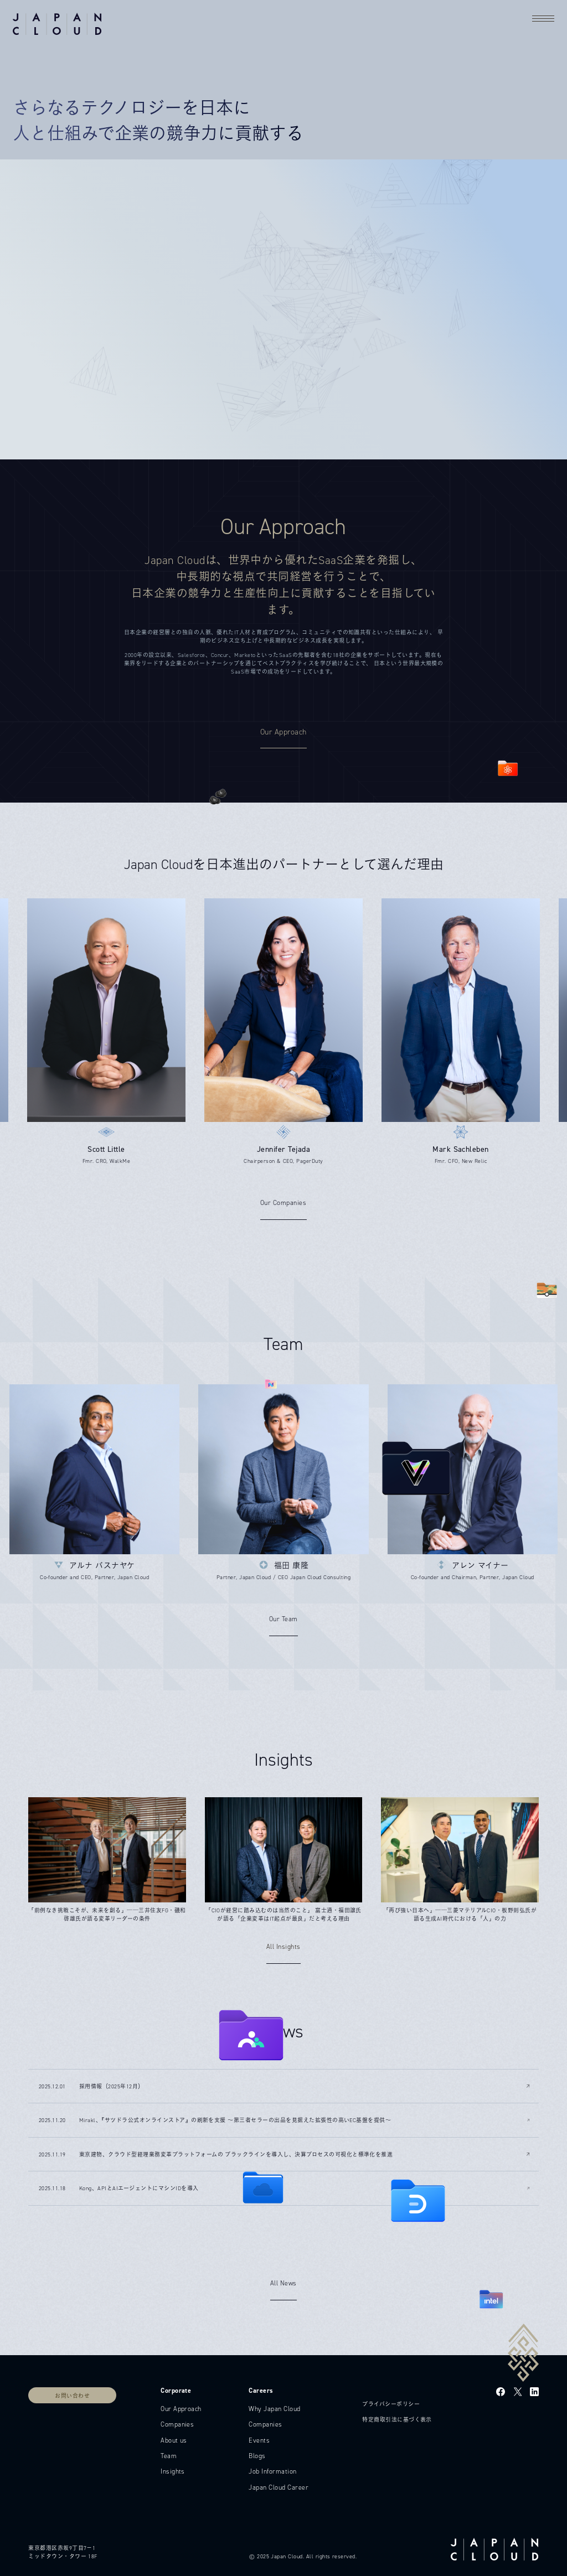  I want to click on open physics course materials folder, so click(508, 769).